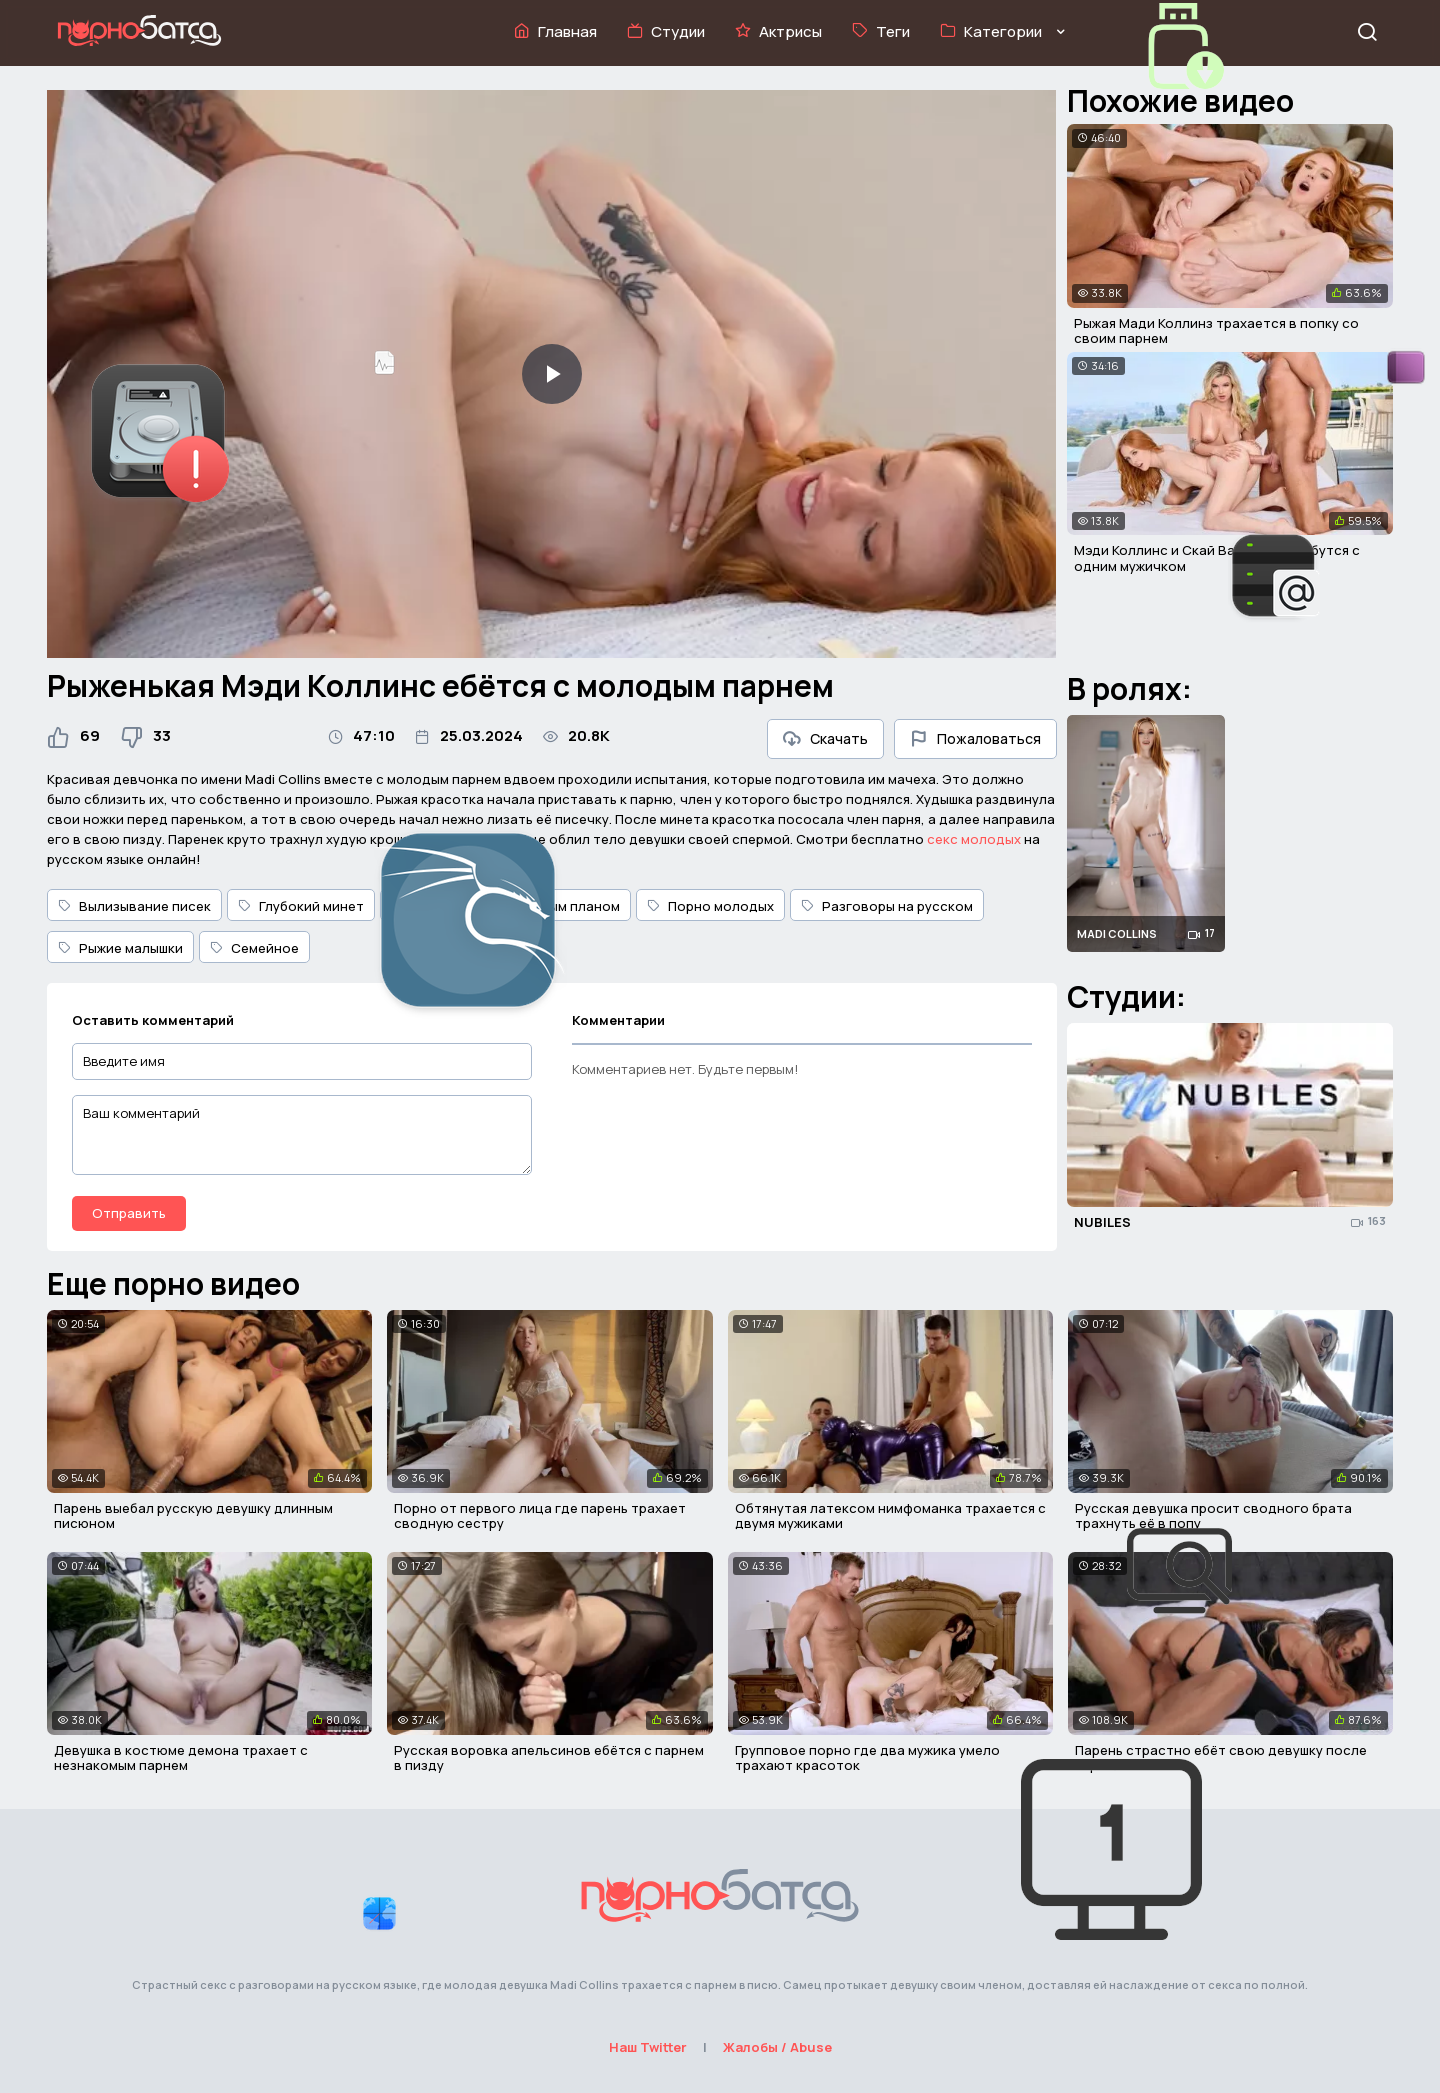 The width and height of the screenshot is (1440, 2093). Describe the element at coordinates (1111, 1849) in the screenshot. I see `display 1 in a multi-monitor setup` at that location.